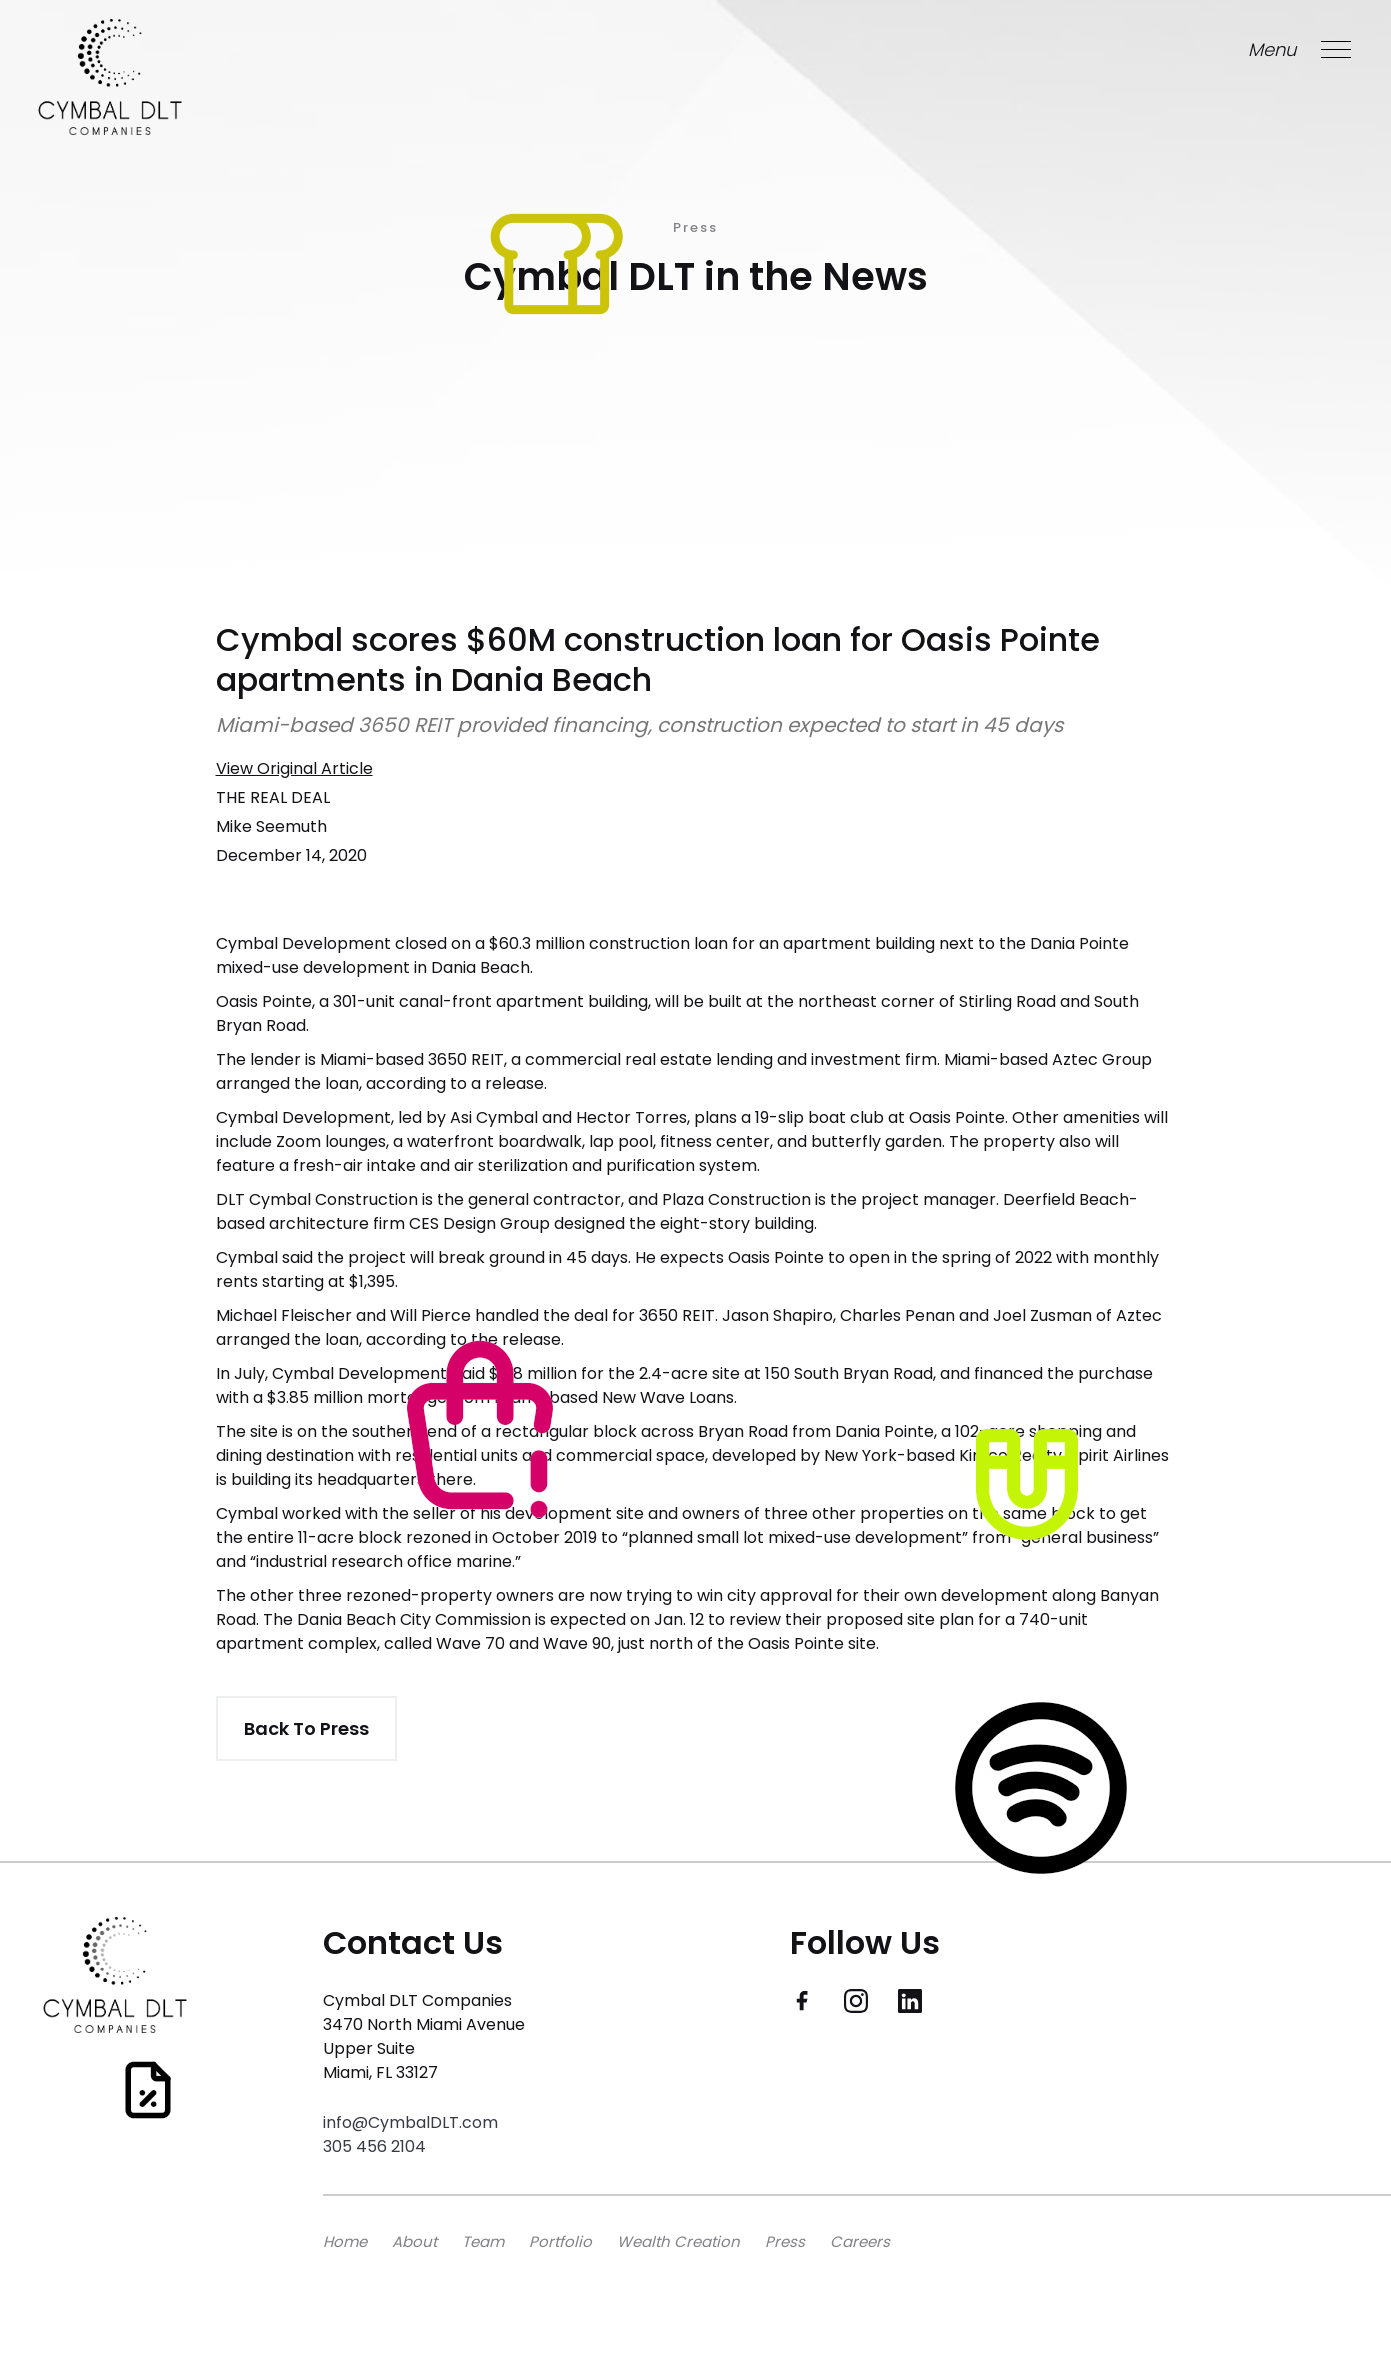 This screenshot has width=1391, height=2367. I want to click on shopping bag requires attention or action, so click(480, 1425).